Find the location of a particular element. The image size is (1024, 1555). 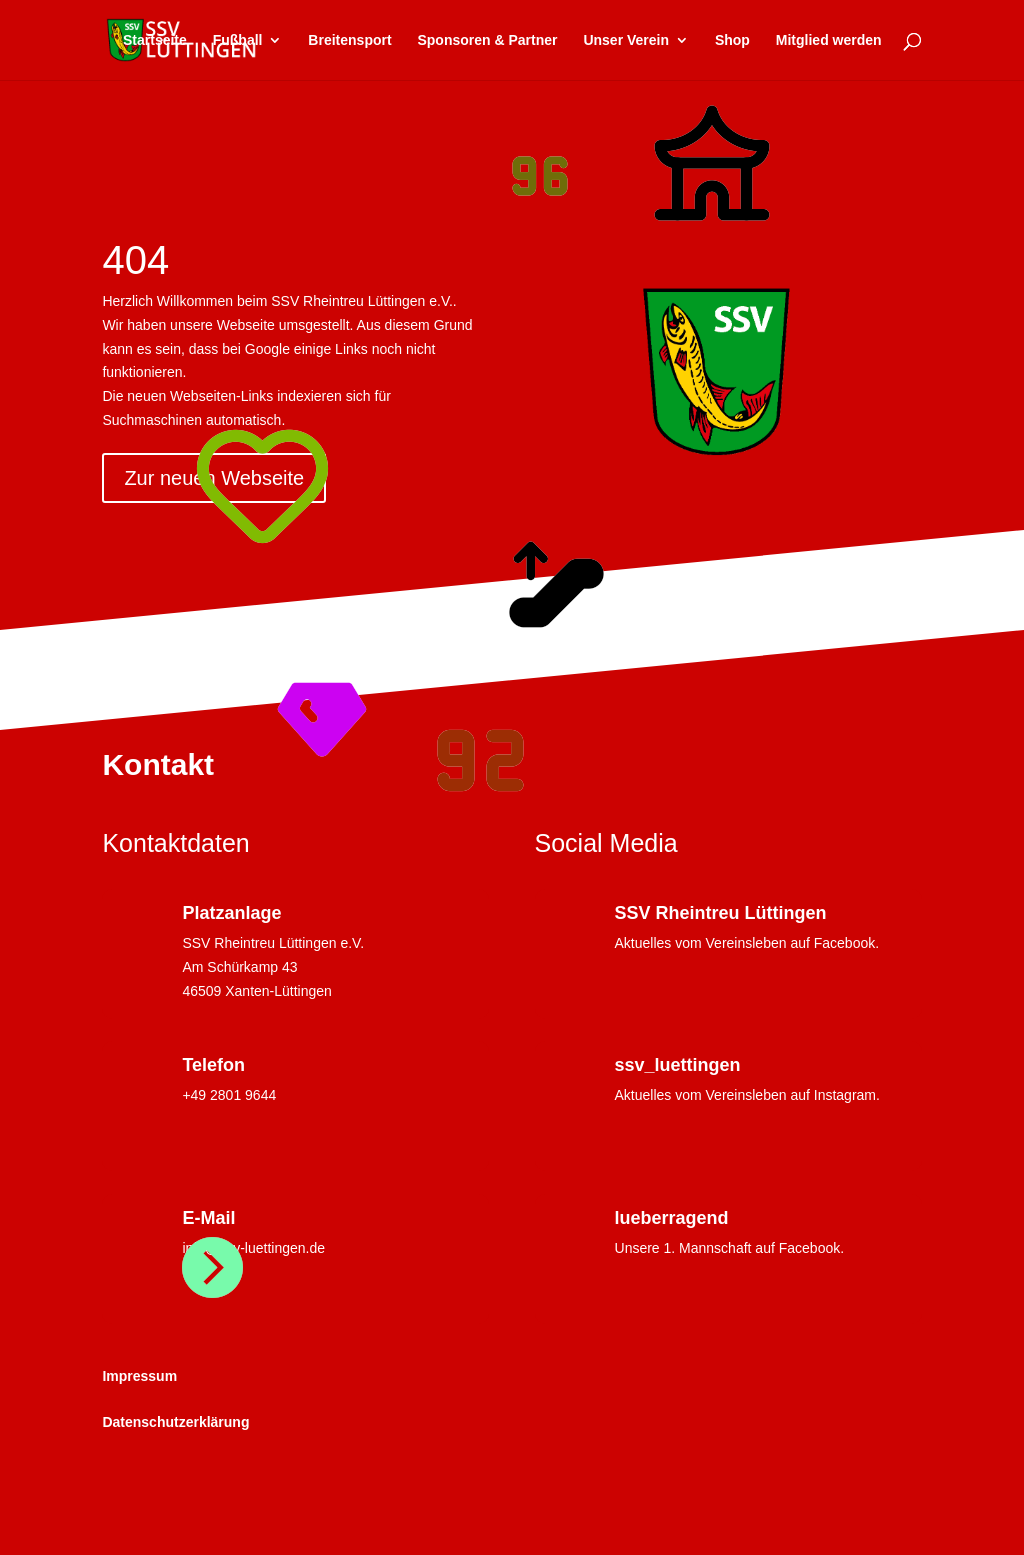

view pavilion or gazebo location is located at coordinates (712, 163).